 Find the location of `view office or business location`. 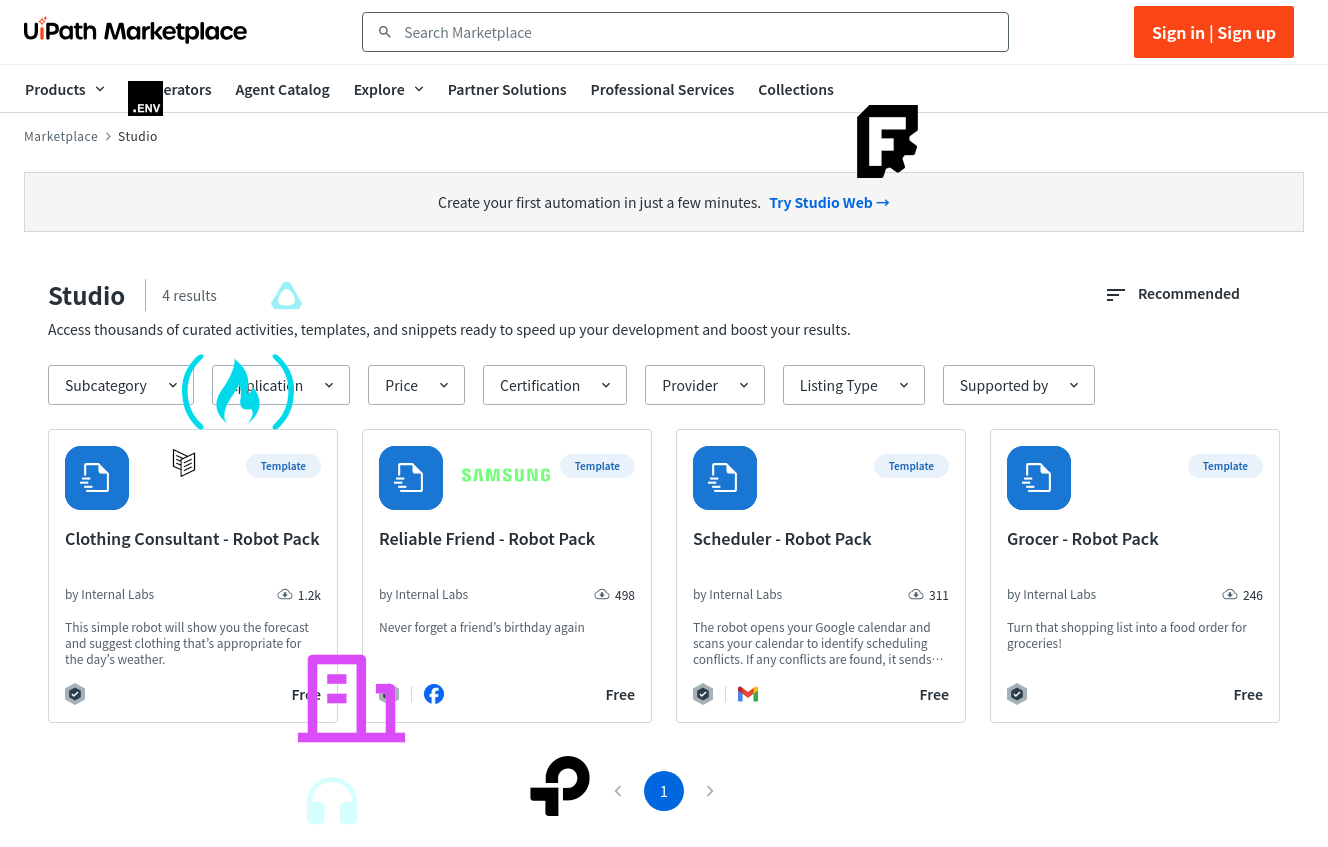

view office or business location is located at coordinates (351, 698).